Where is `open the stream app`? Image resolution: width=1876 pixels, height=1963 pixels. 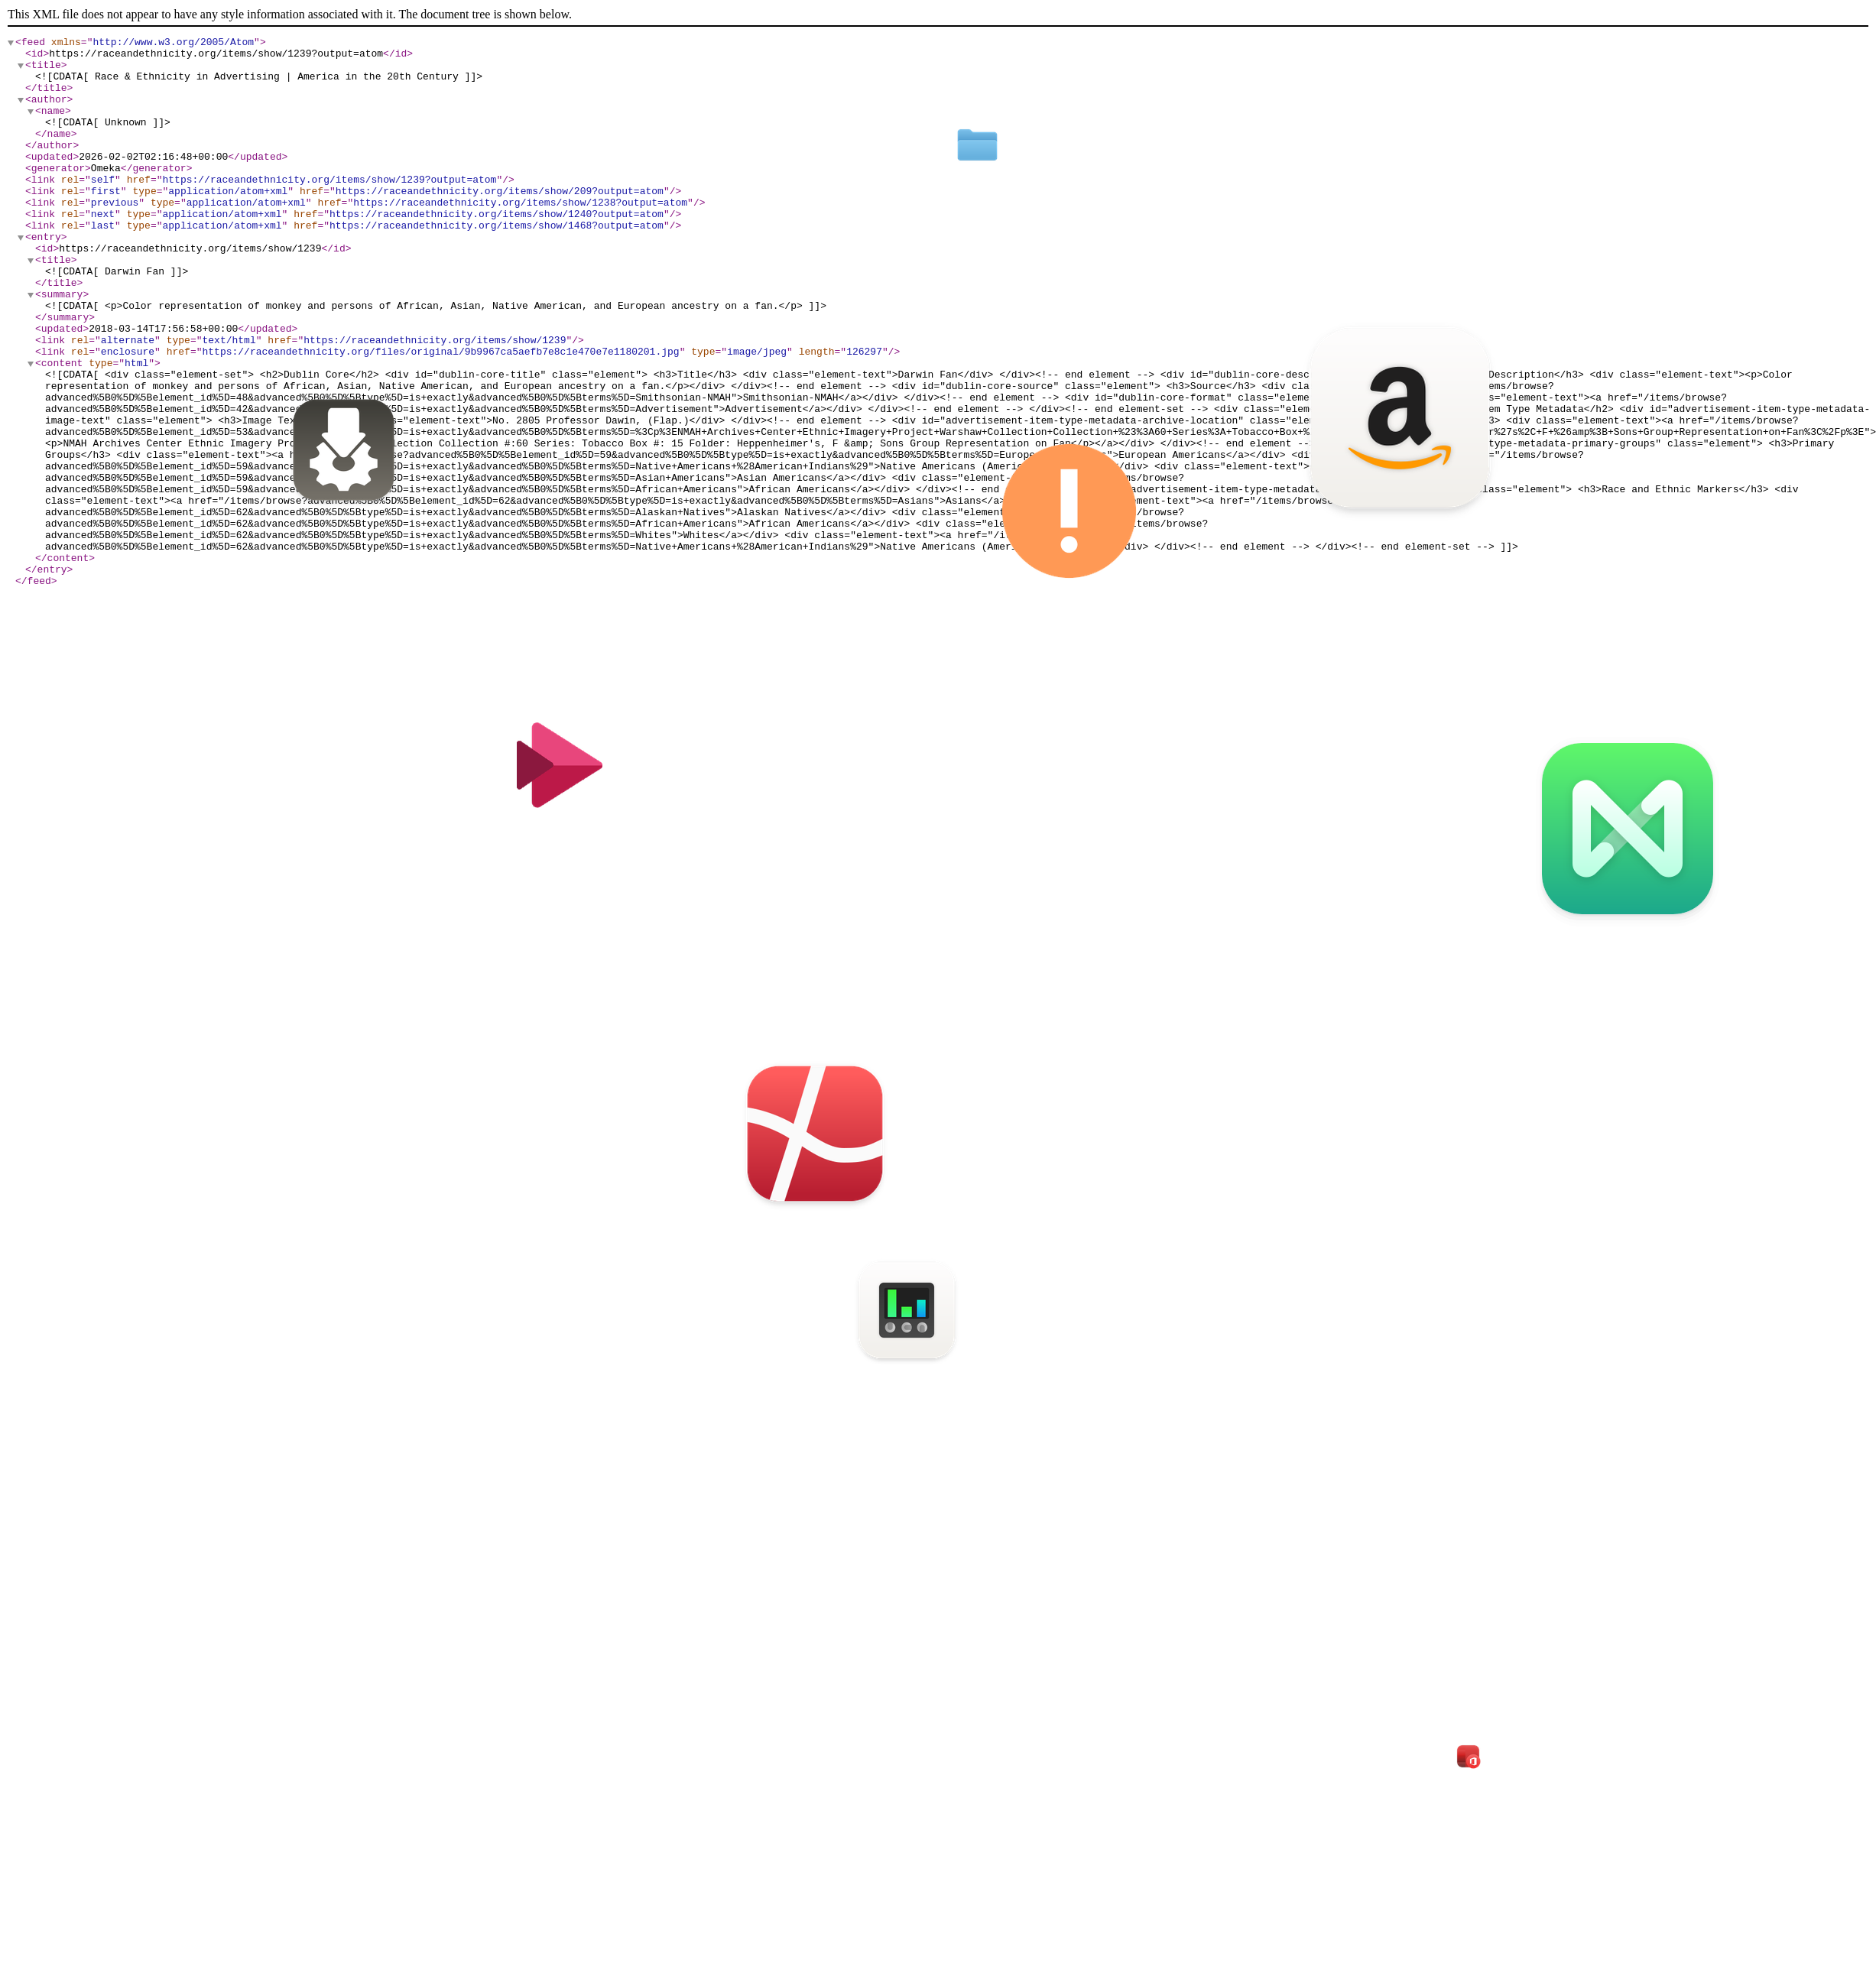
open the stream app is located at coordinates (560, 765).